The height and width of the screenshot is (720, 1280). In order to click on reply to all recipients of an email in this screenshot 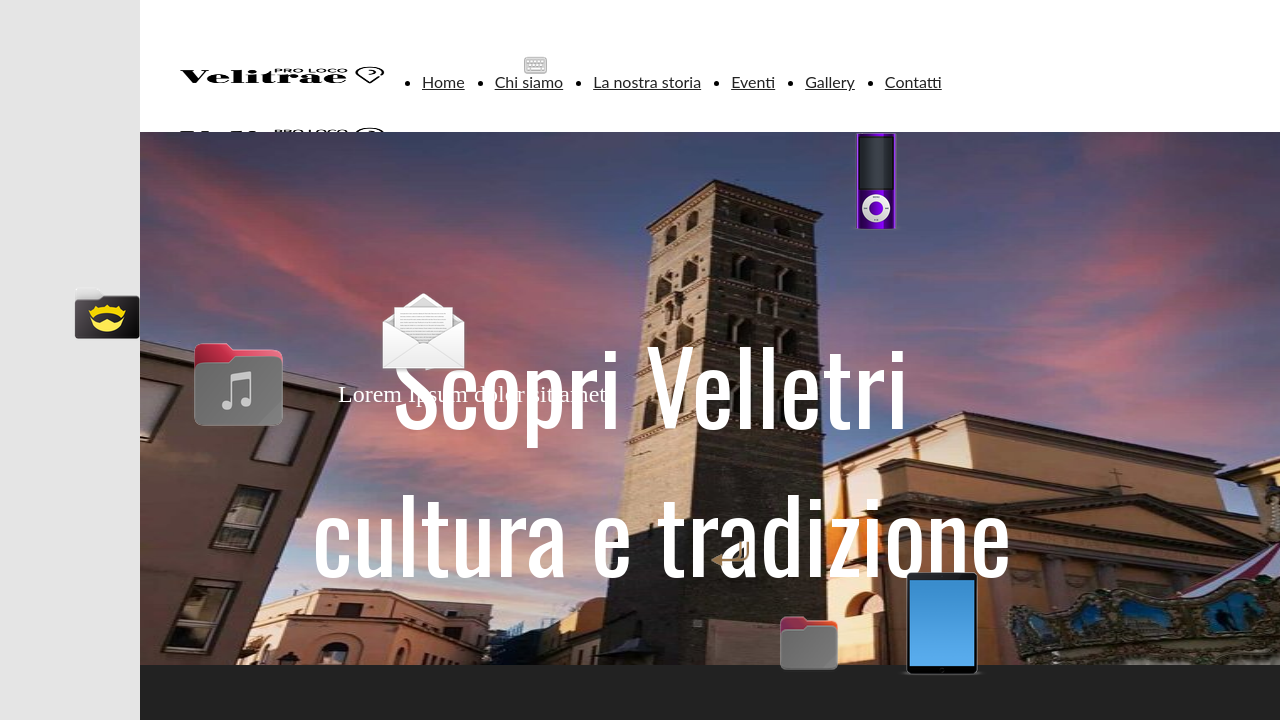, I will do `click(729, 551)`.